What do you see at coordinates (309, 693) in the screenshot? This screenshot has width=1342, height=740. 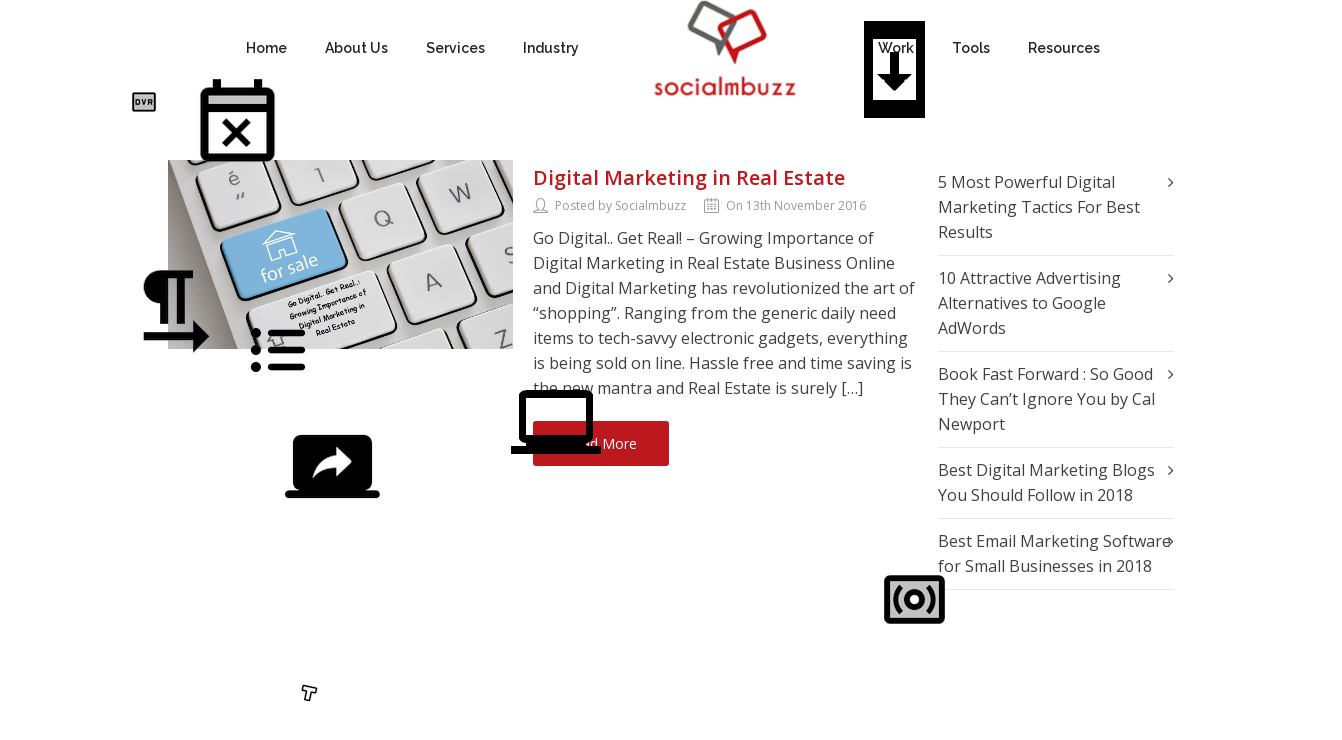 I see `open topbuzz app` at bounding box center [309, 693].